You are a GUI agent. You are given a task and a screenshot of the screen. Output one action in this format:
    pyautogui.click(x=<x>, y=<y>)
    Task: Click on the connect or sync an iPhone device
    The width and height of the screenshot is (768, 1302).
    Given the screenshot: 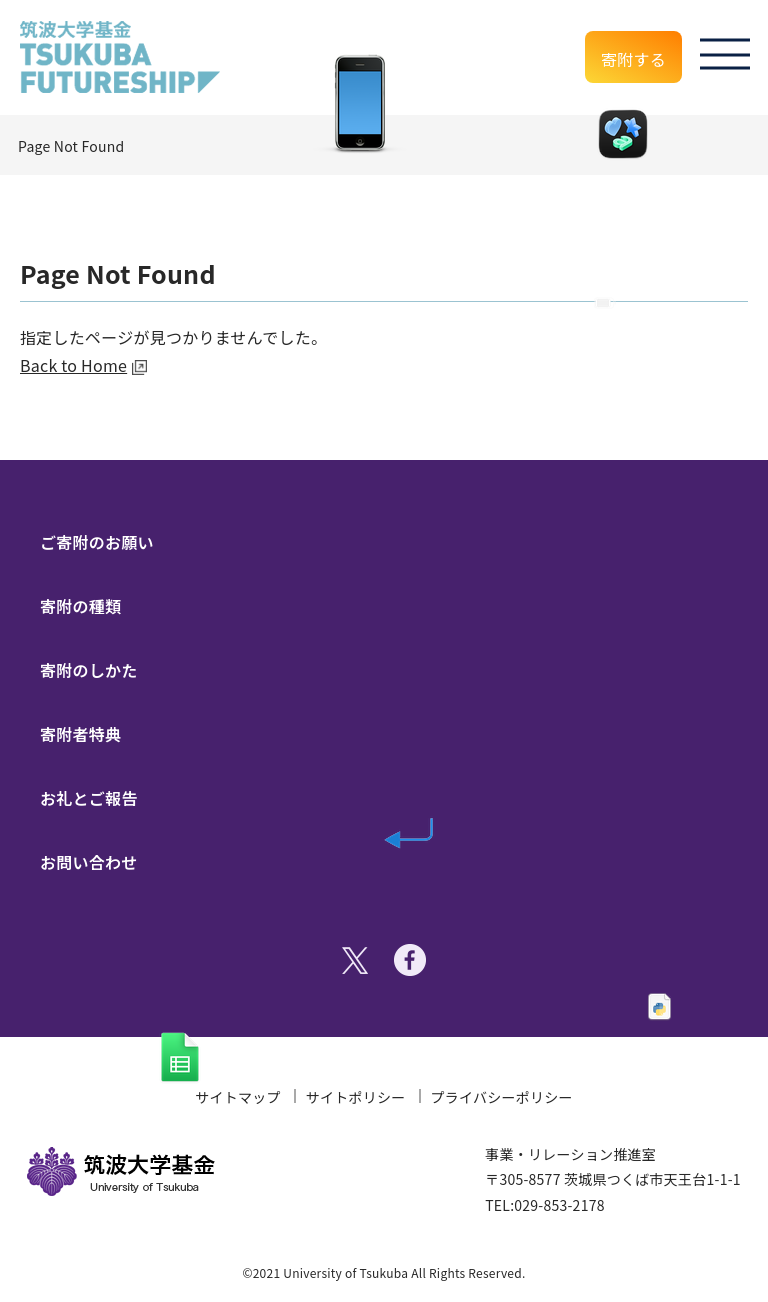 What is the action you would take?
    pyautogui.click(x=360, y=103)
    